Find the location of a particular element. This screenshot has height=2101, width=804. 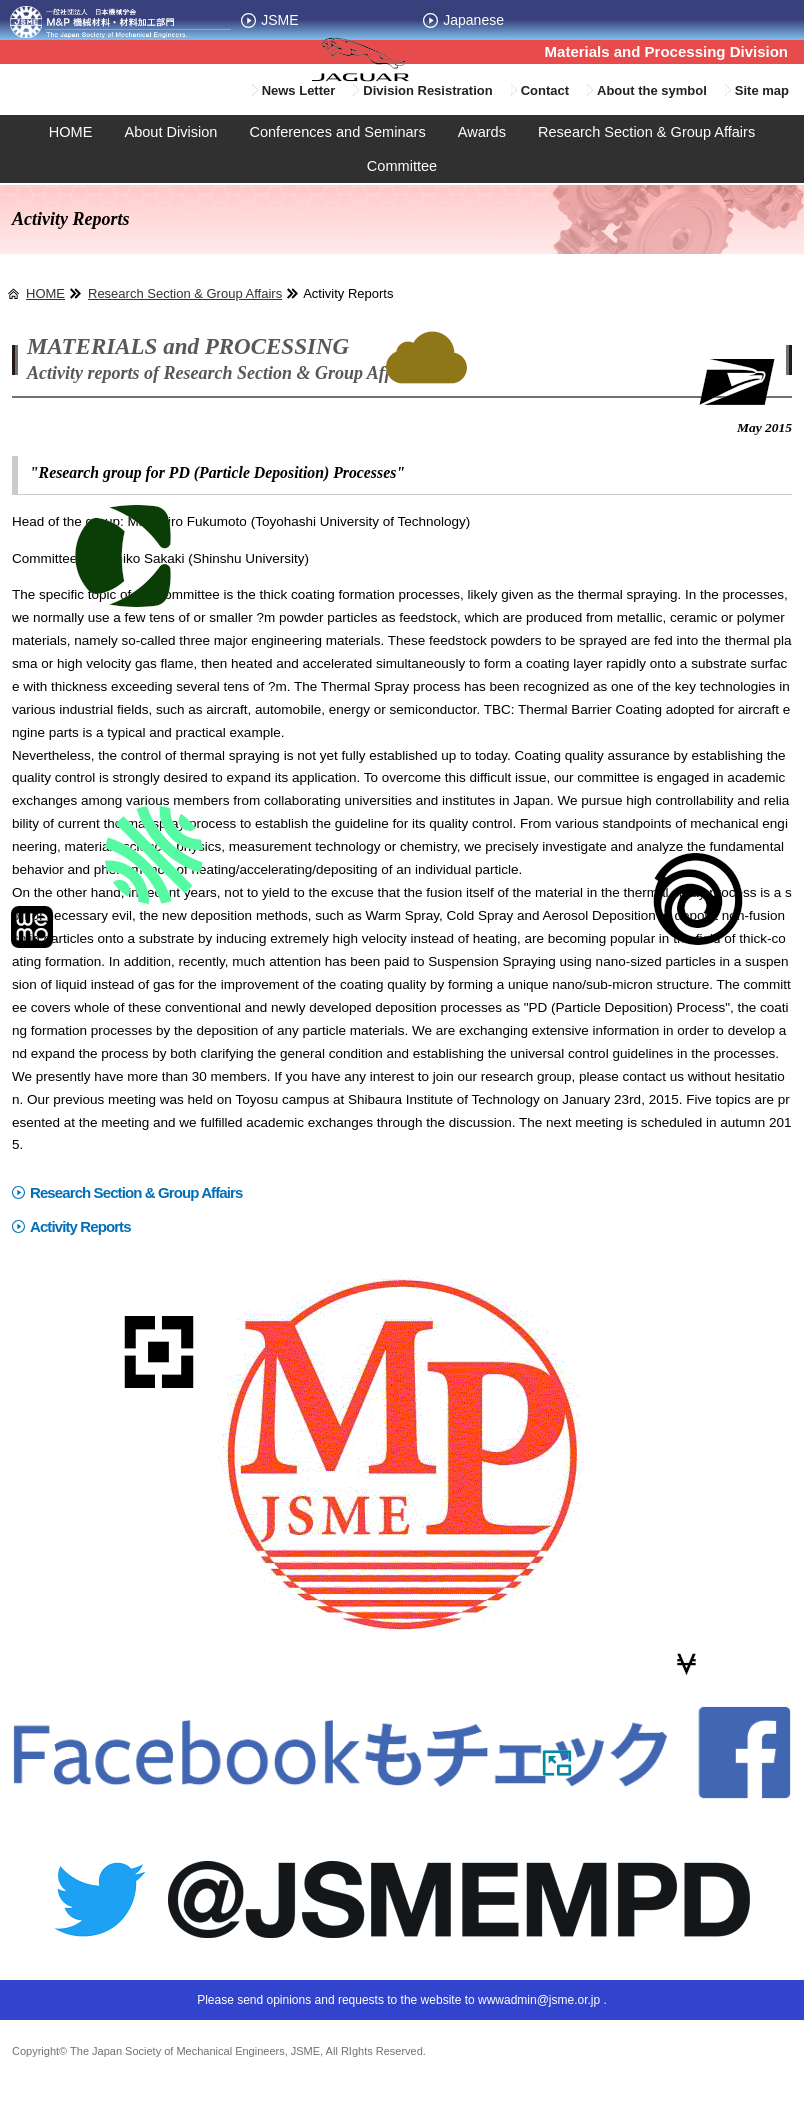

conekta payment platform logo is located at coordinates (123, 556).